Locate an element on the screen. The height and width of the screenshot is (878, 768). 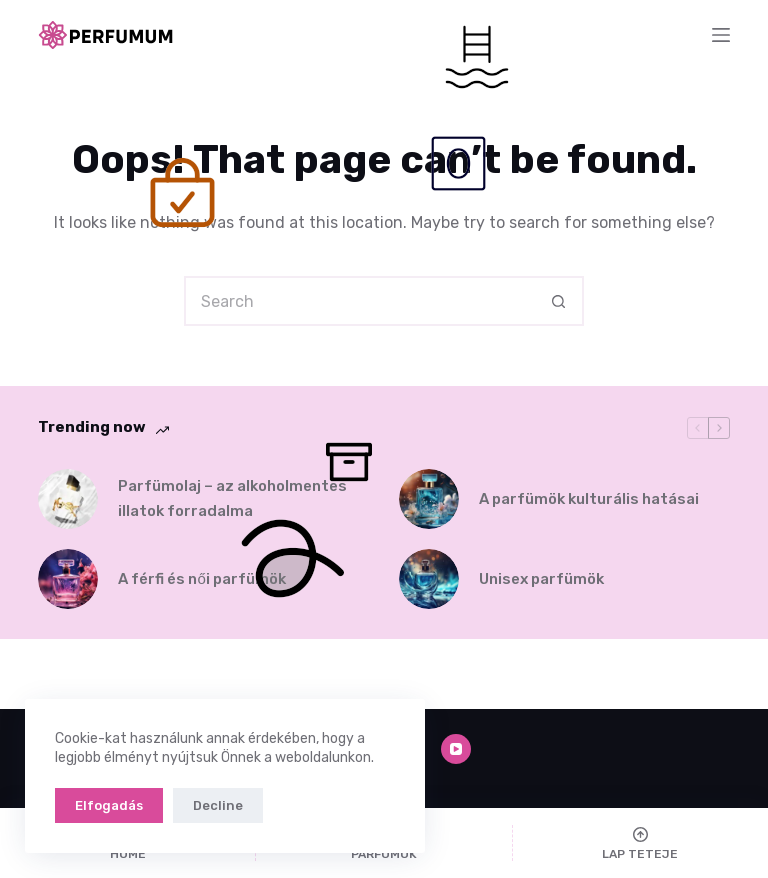
indicates swimming pool amenity available is located at coordinates (477, 57).